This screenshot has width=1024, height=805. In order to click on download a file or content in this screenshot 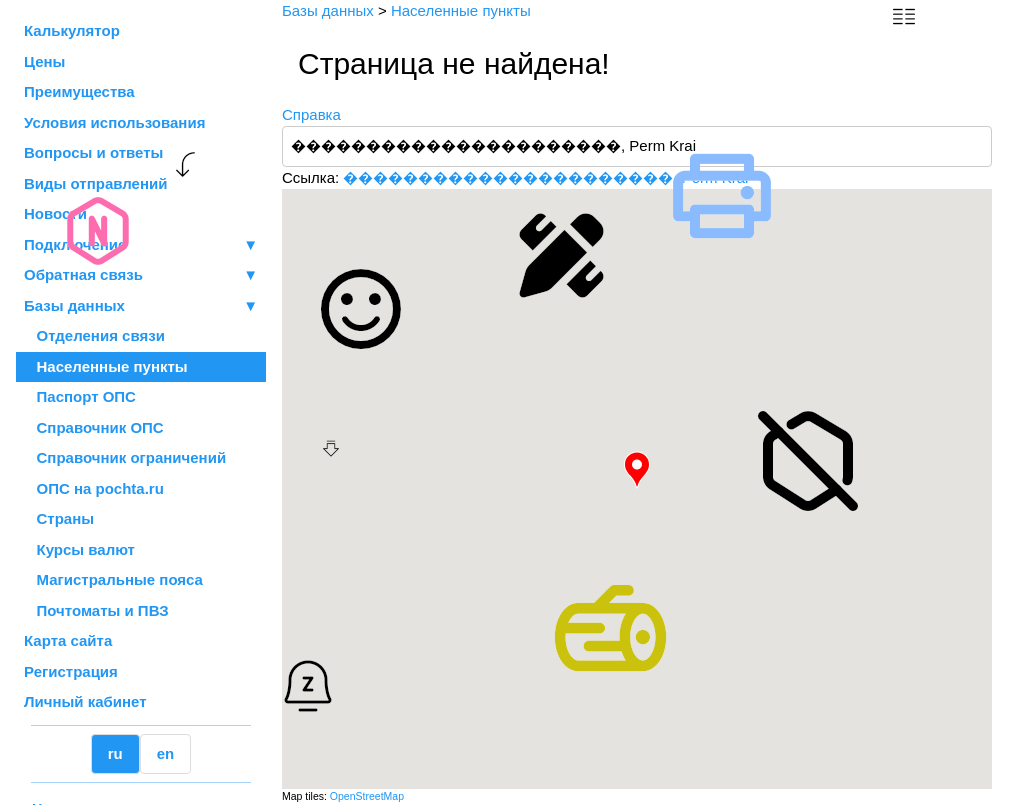, I will do `click(331, 448)`.